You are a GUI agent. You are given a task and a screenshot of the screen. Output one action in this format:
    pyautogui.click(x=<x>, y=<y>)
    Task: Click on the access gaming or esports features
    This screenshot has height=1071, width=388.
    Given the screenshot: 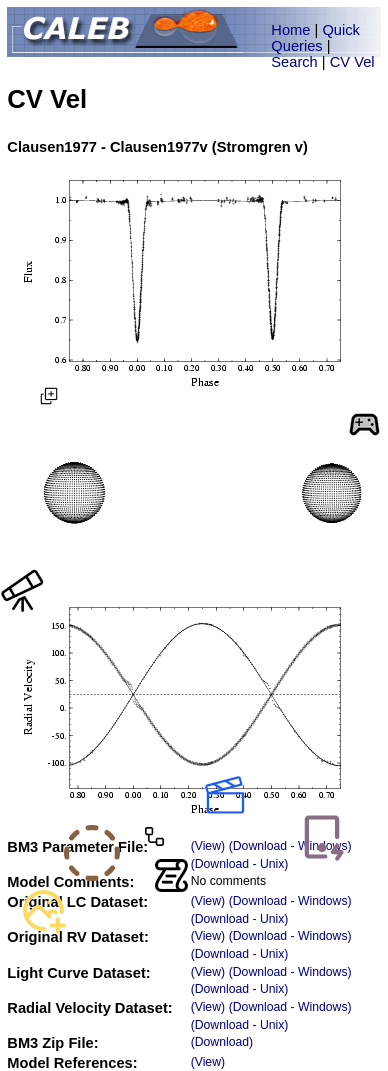 What is the action you would take?
    pyautogui.click(x=364, y=424)
    